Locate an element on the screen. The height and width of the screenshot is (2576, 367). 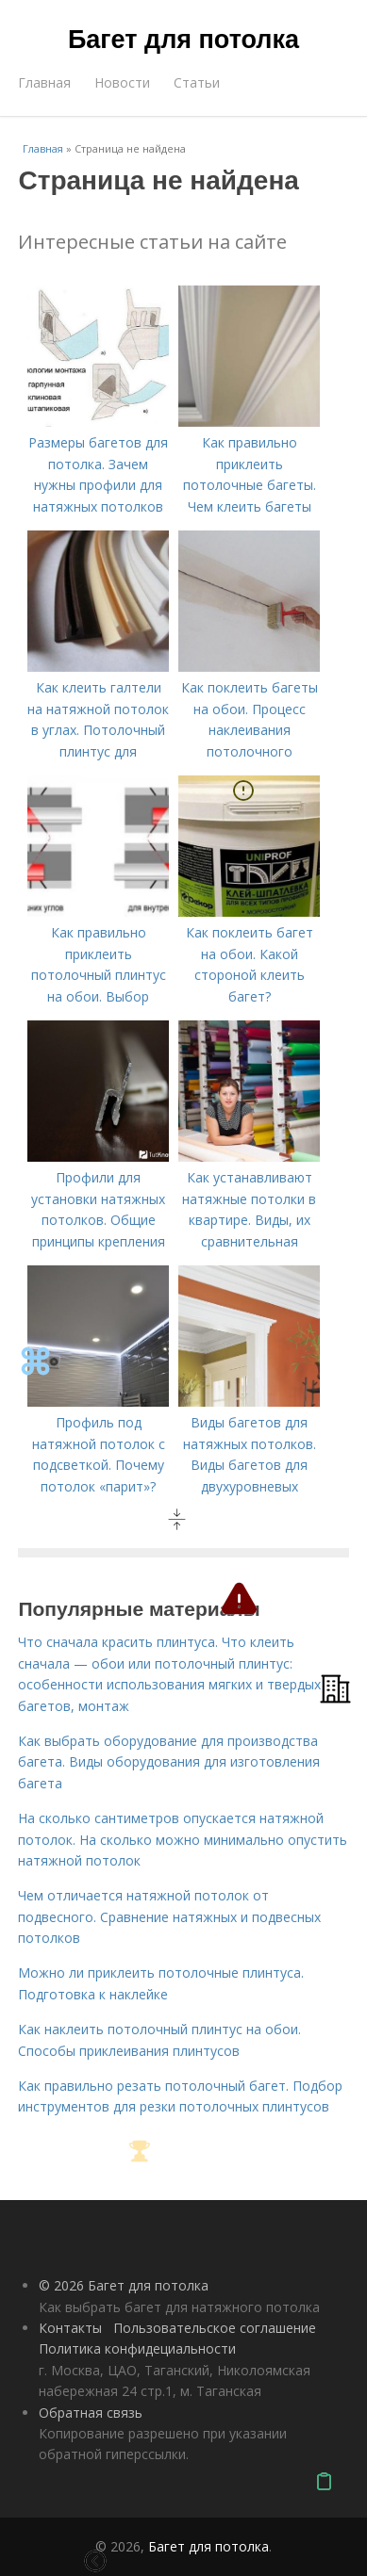
go back to the previous screen is located at coordinates (95, 2561).